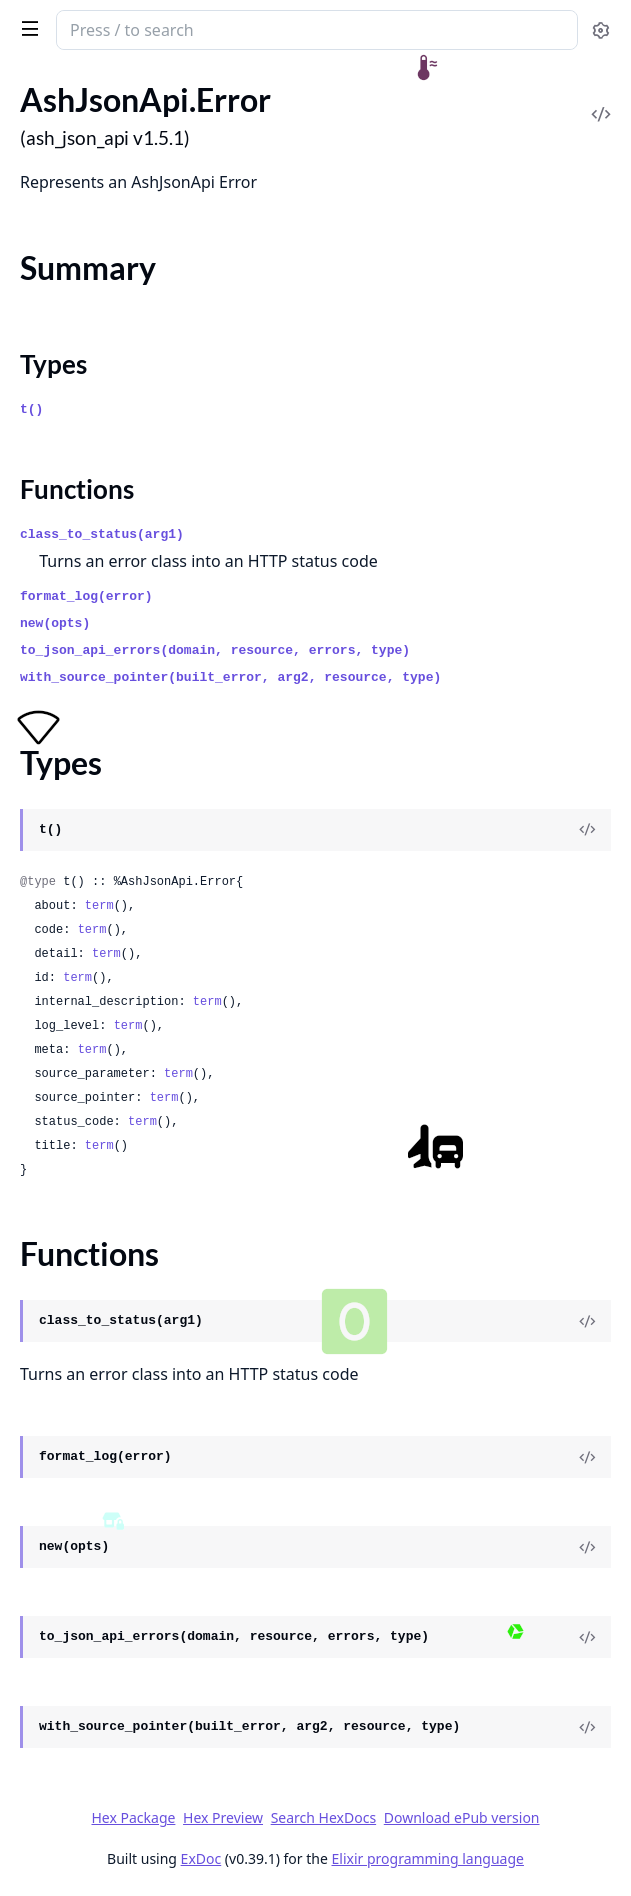  I want to click on indicates a locked or secured store, so click(113, 1520).